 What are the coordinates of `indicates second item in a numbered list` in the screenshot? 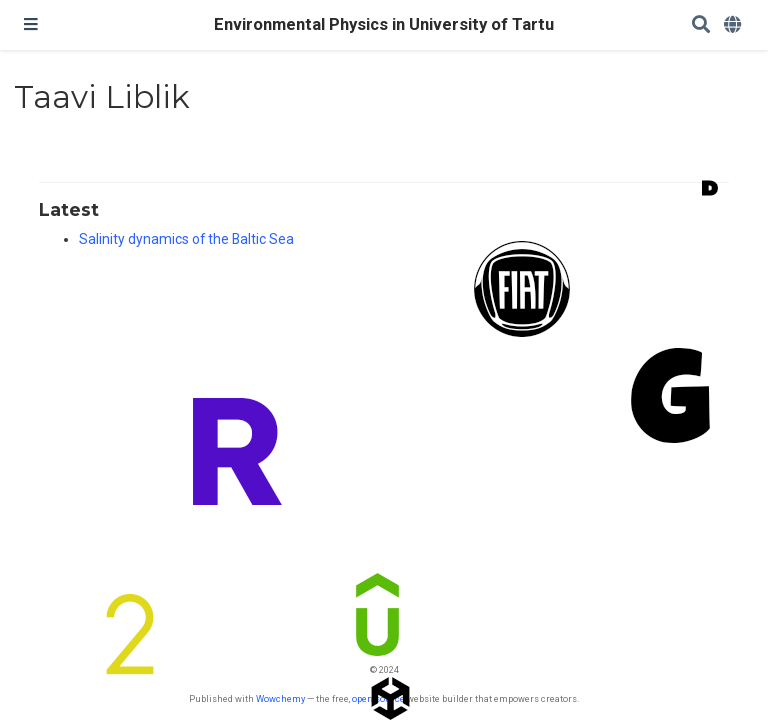 It's located at (130, 635).